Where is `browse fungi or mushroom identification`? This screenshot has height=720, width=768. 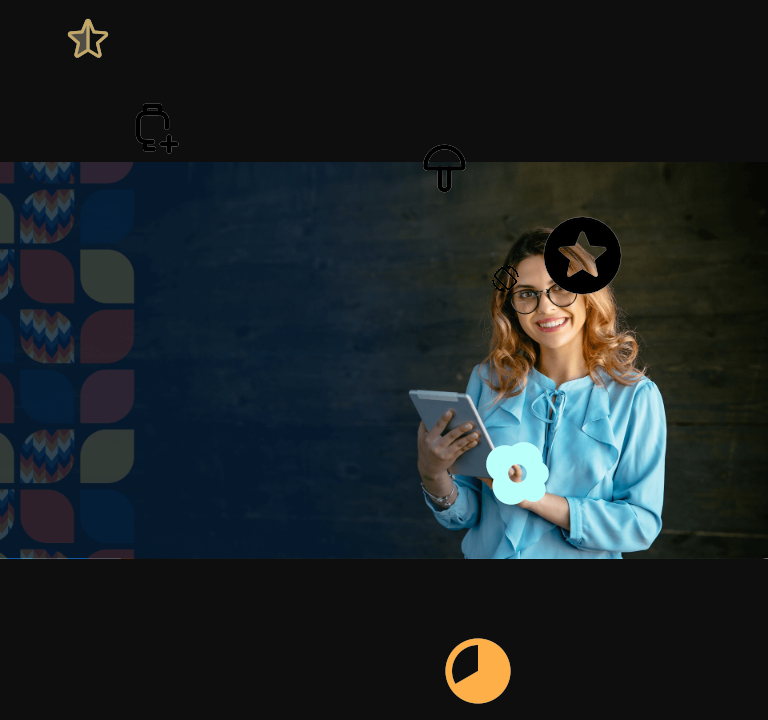 browse fungi or mushroom identification is located at coordinates (444, 168).